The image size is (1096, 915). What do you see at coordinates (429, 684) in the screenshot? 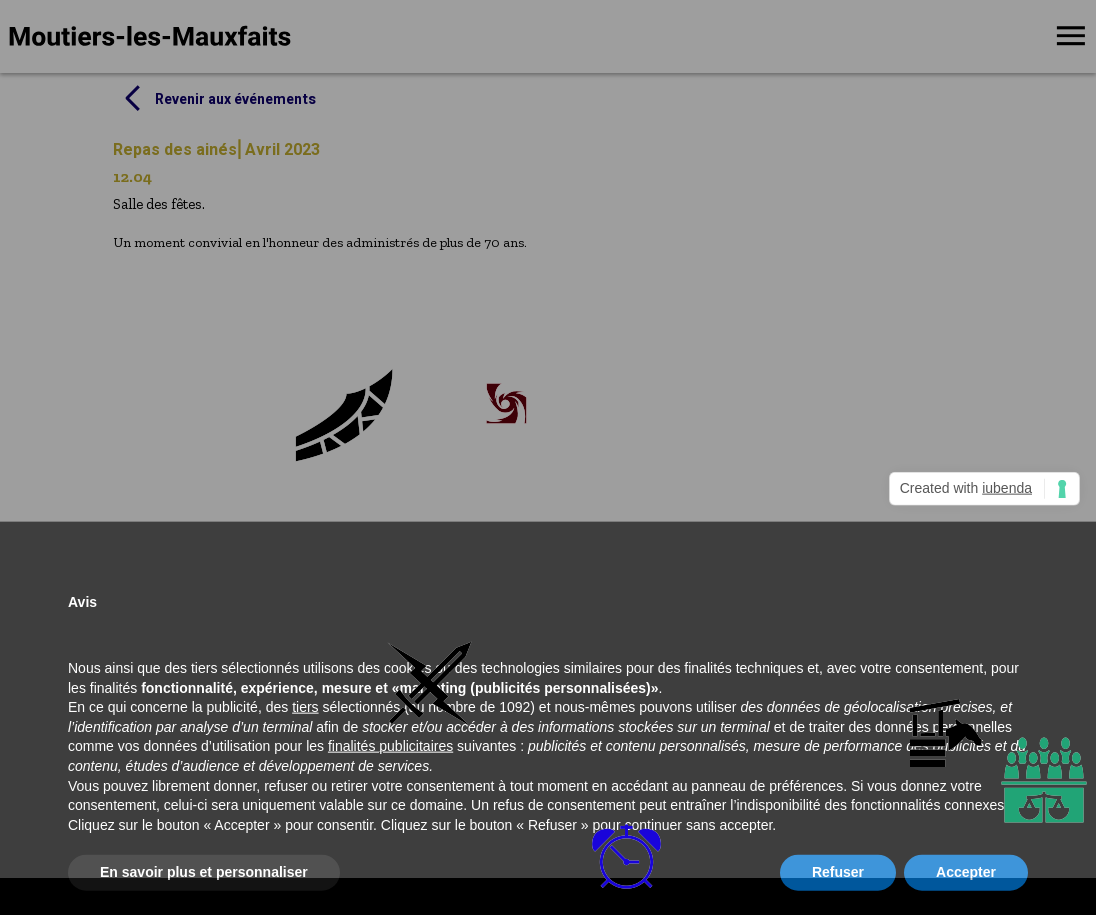
I see `select zeus's lightning sword weapon` at bounding box center [429, 684].